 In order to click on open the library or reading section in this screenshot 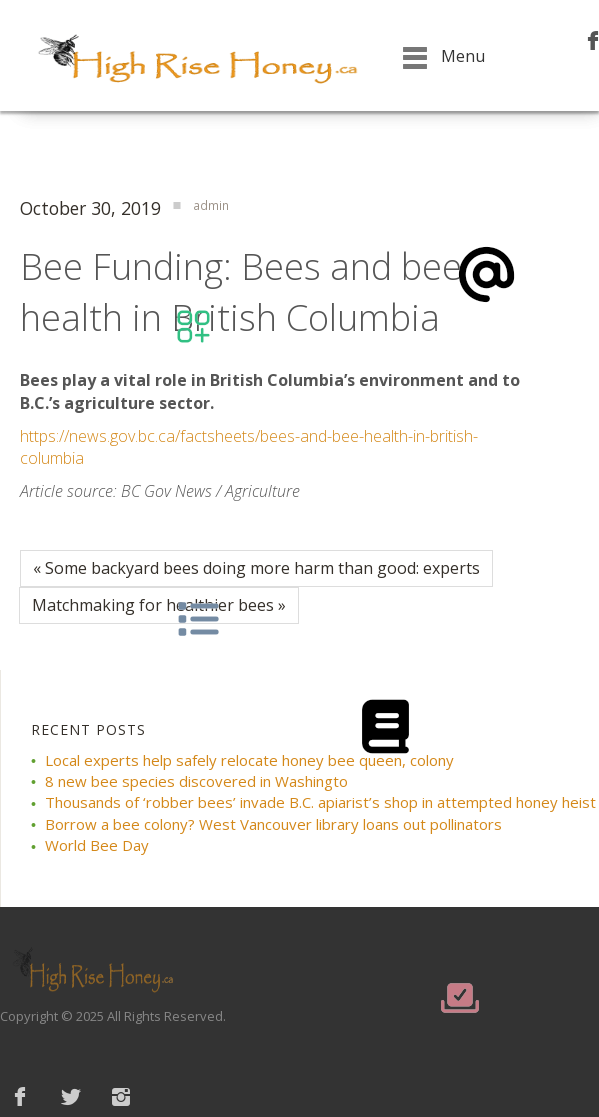, I will do `click(385, 726)`.